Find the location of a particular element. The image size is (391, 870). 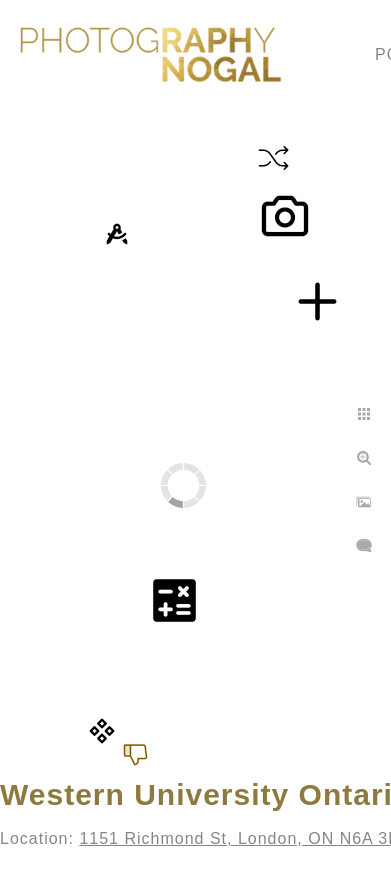

shuffle playlist or queue order is located at coordinates (273, 158).